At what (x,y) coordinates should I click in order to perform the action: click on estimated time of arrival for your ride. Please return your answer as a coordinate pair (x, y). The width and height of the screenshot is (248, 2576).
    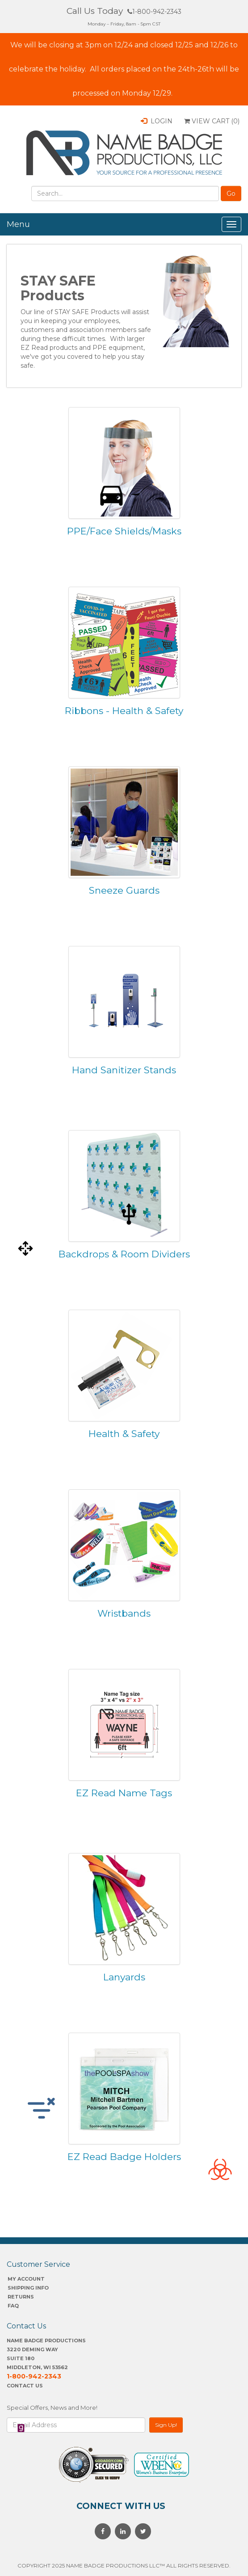
    Looking at the image, I should click on (111, 496).